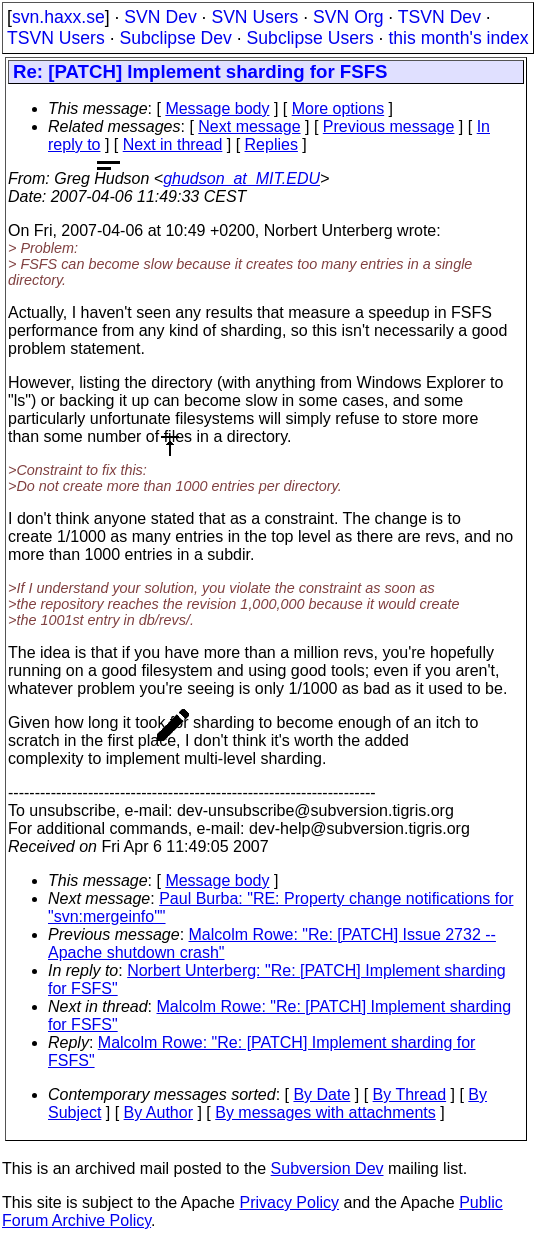  Describe the element at coordinates (170, 446) in the screenshot. I see `align content to top` at that location.